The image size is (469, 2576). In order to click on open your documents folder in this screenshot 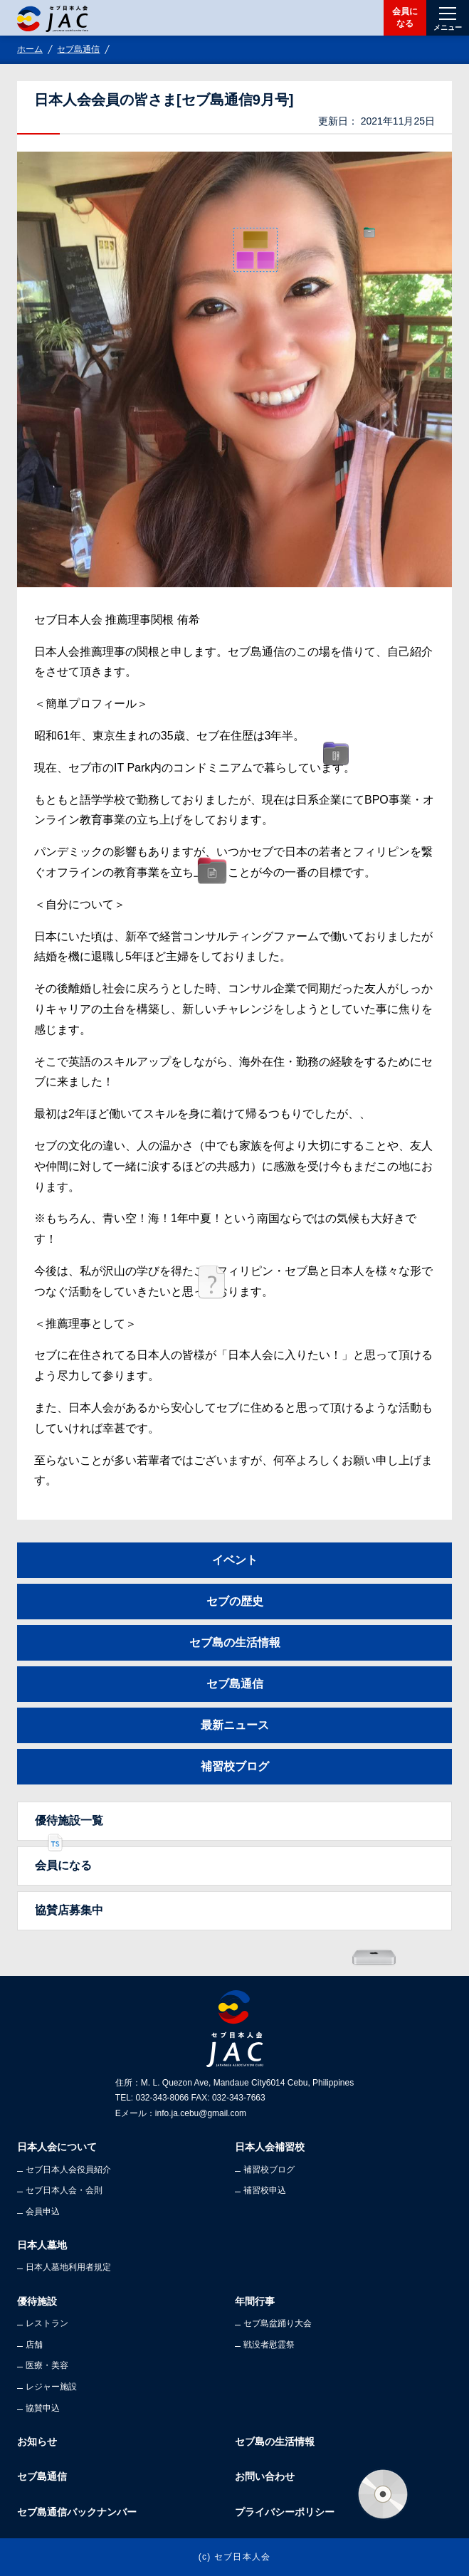, I will do `click(212, 871)`.